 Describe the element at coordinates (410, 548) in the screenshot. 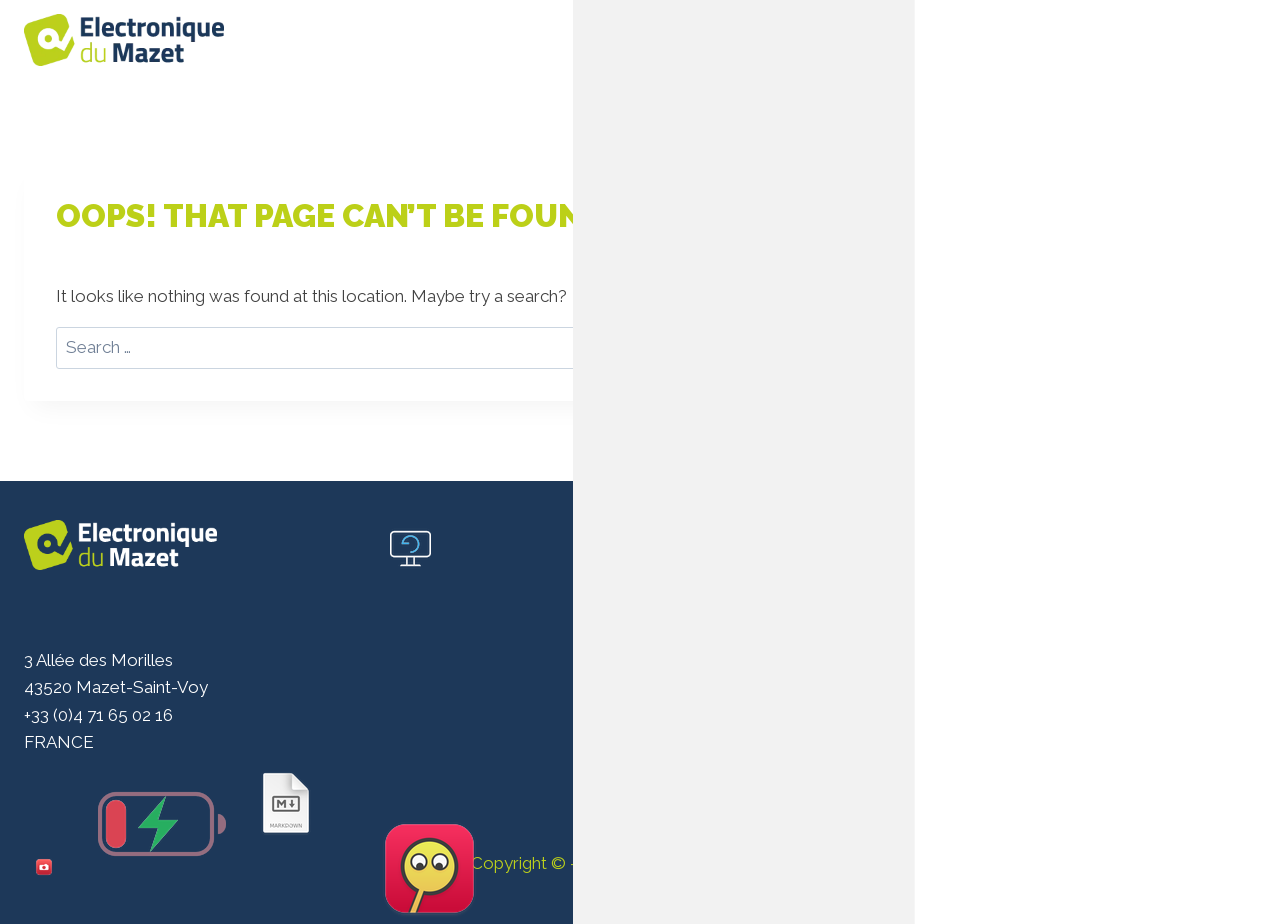

I see `rotate screen counter-clockwise` at that location.